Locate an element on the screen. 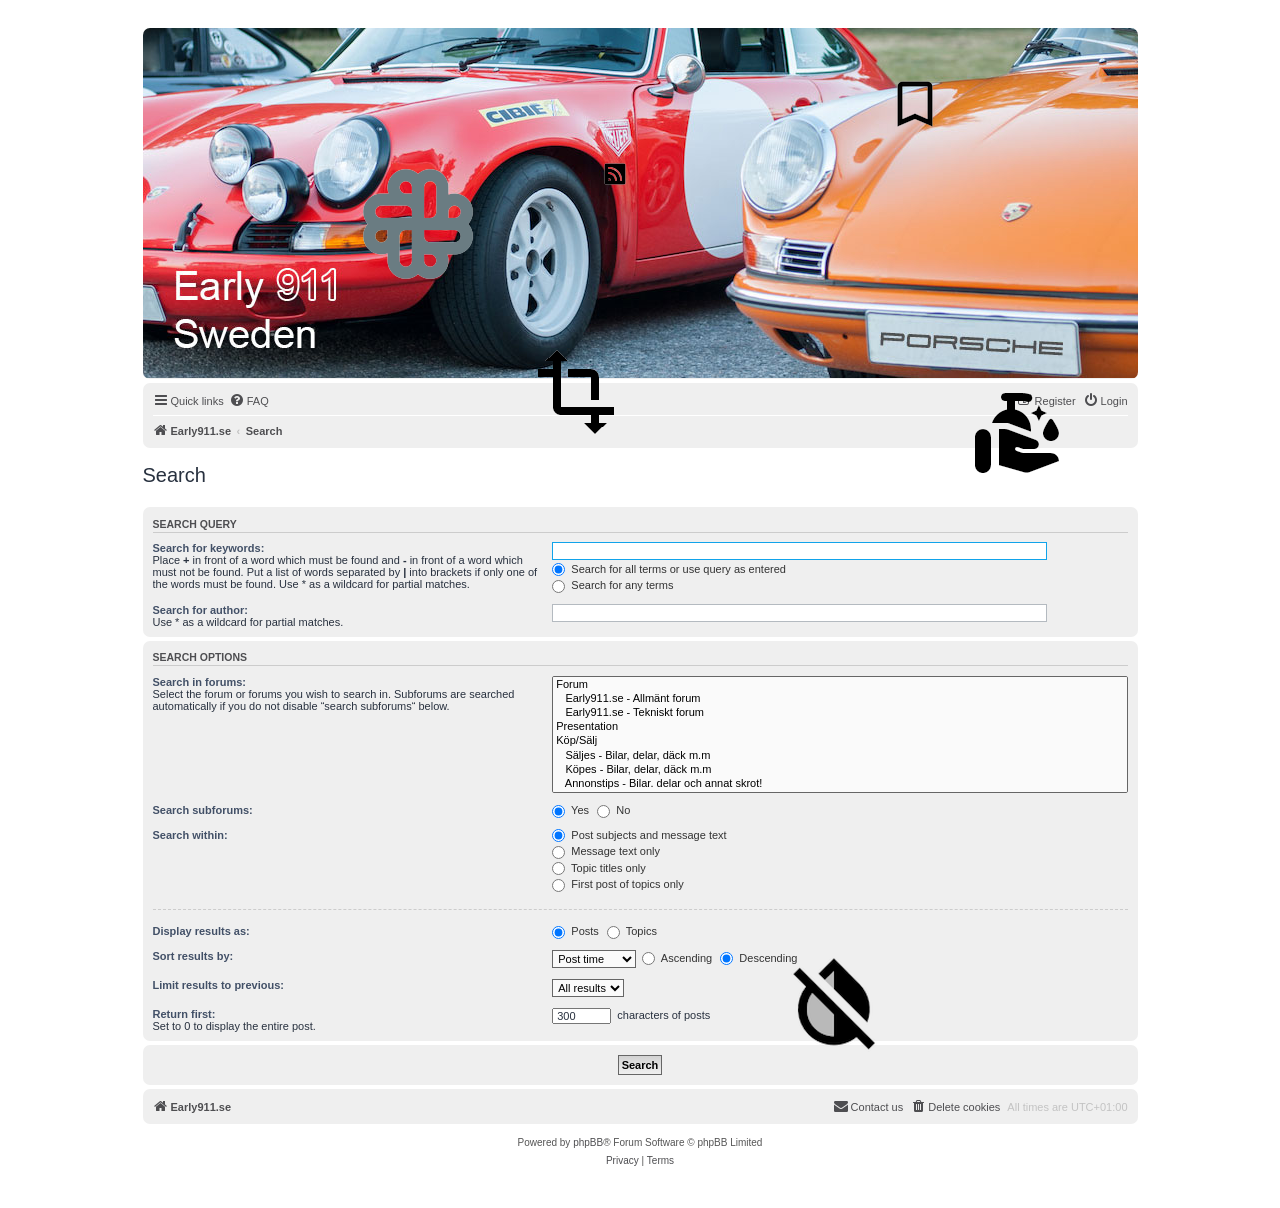 This screenshot has width=1280, height=1208. transform or resize an image is located at coordinates (576, 392).